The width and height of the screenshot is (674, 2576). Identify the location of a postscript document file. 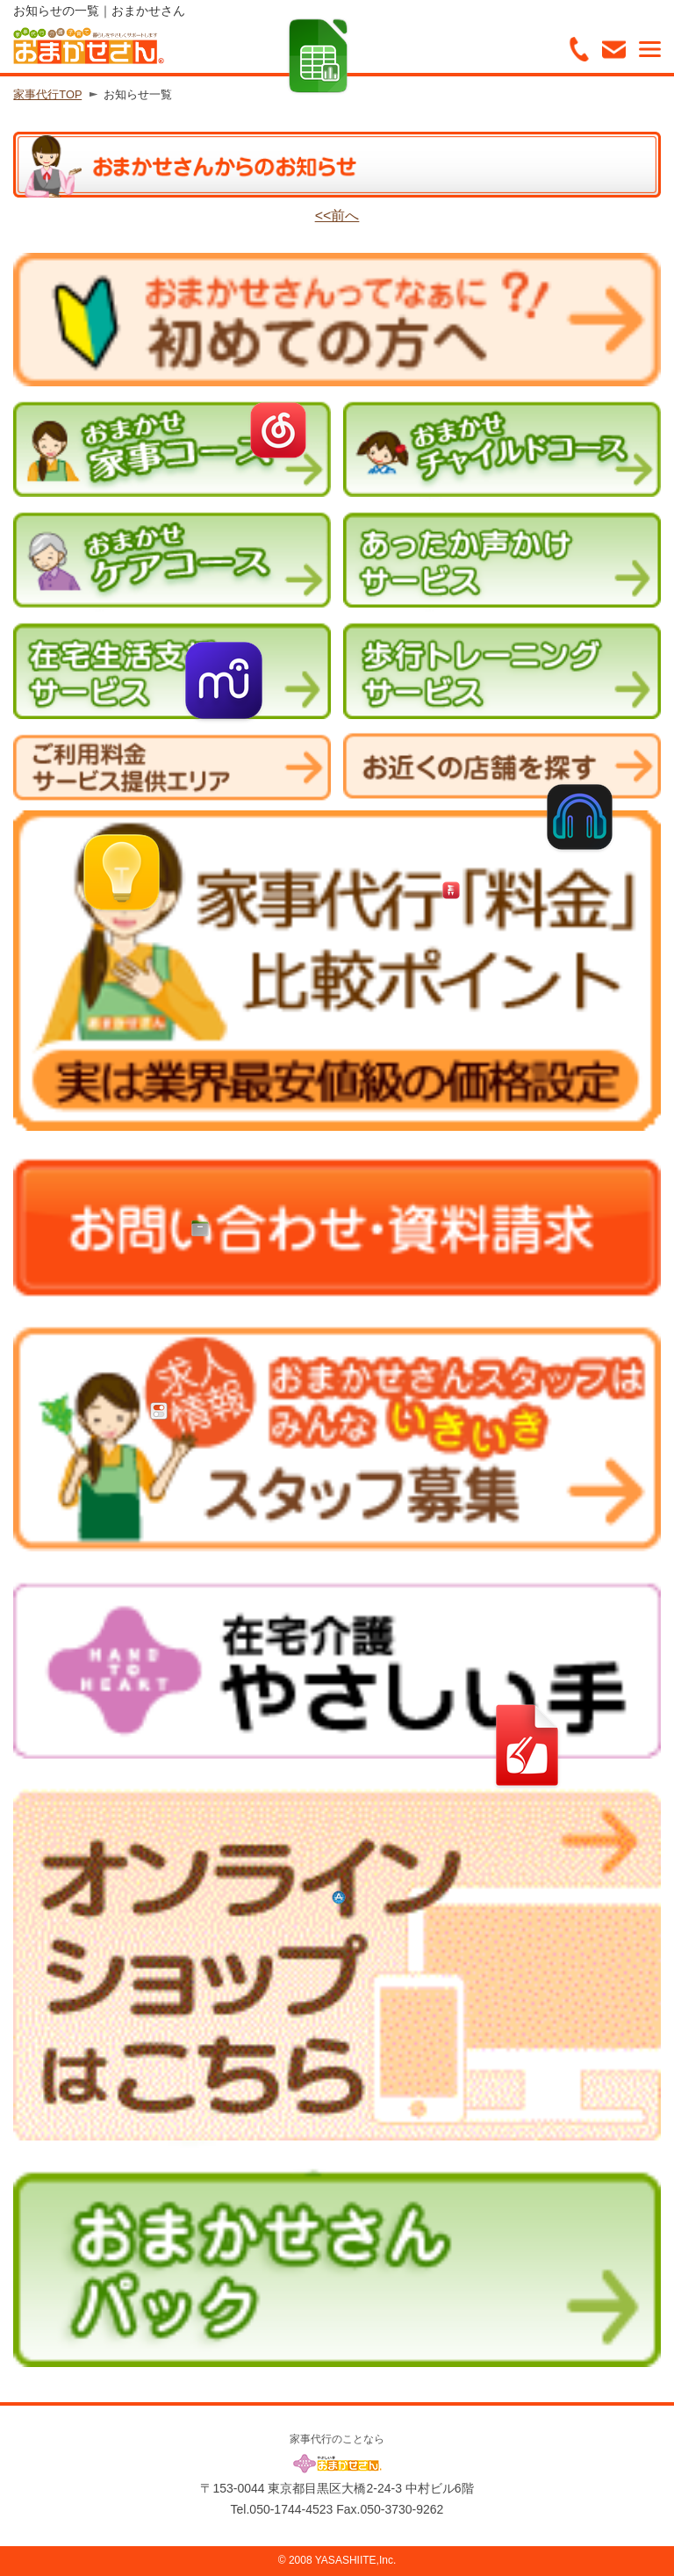
(527, 1746).